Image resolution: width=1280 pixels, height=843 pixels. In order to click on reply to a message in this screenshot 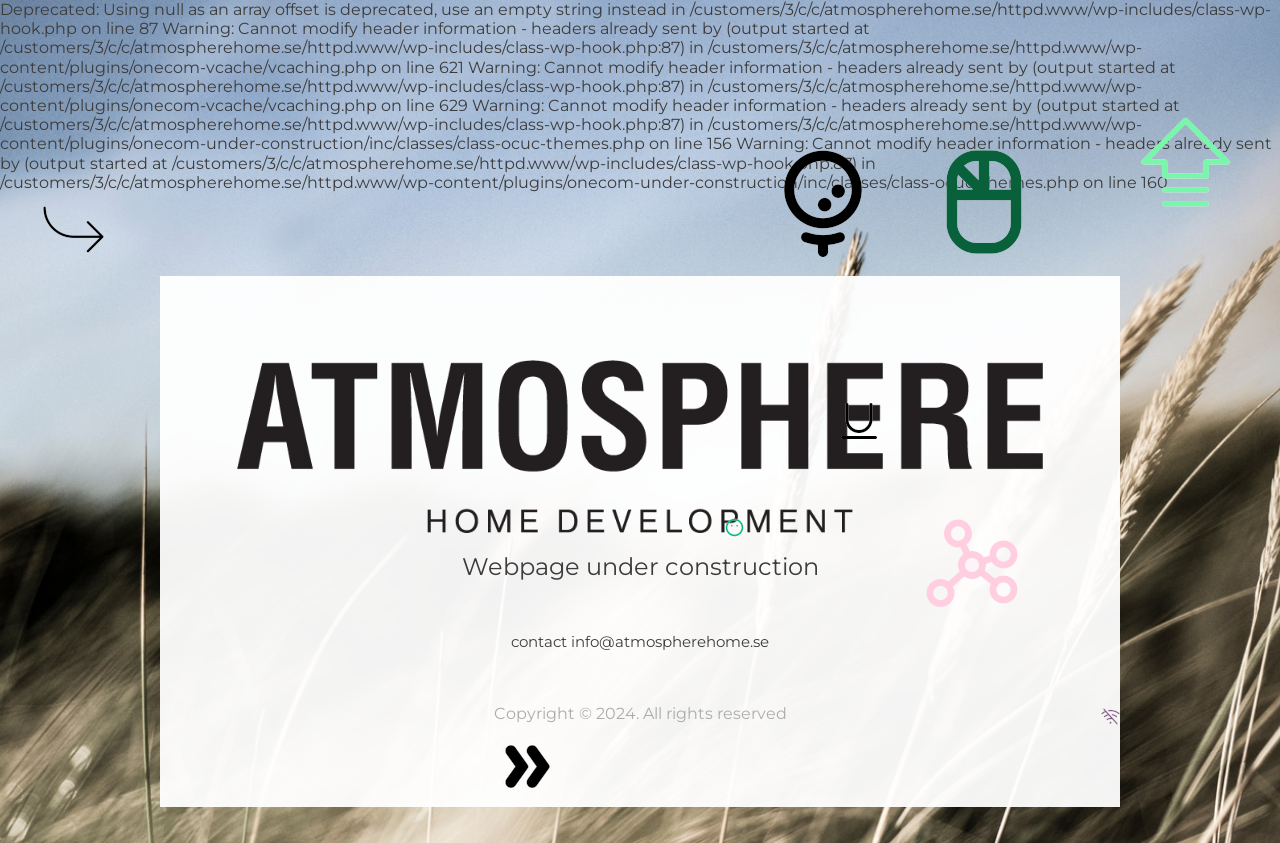, I will do `click(73, 229)`.